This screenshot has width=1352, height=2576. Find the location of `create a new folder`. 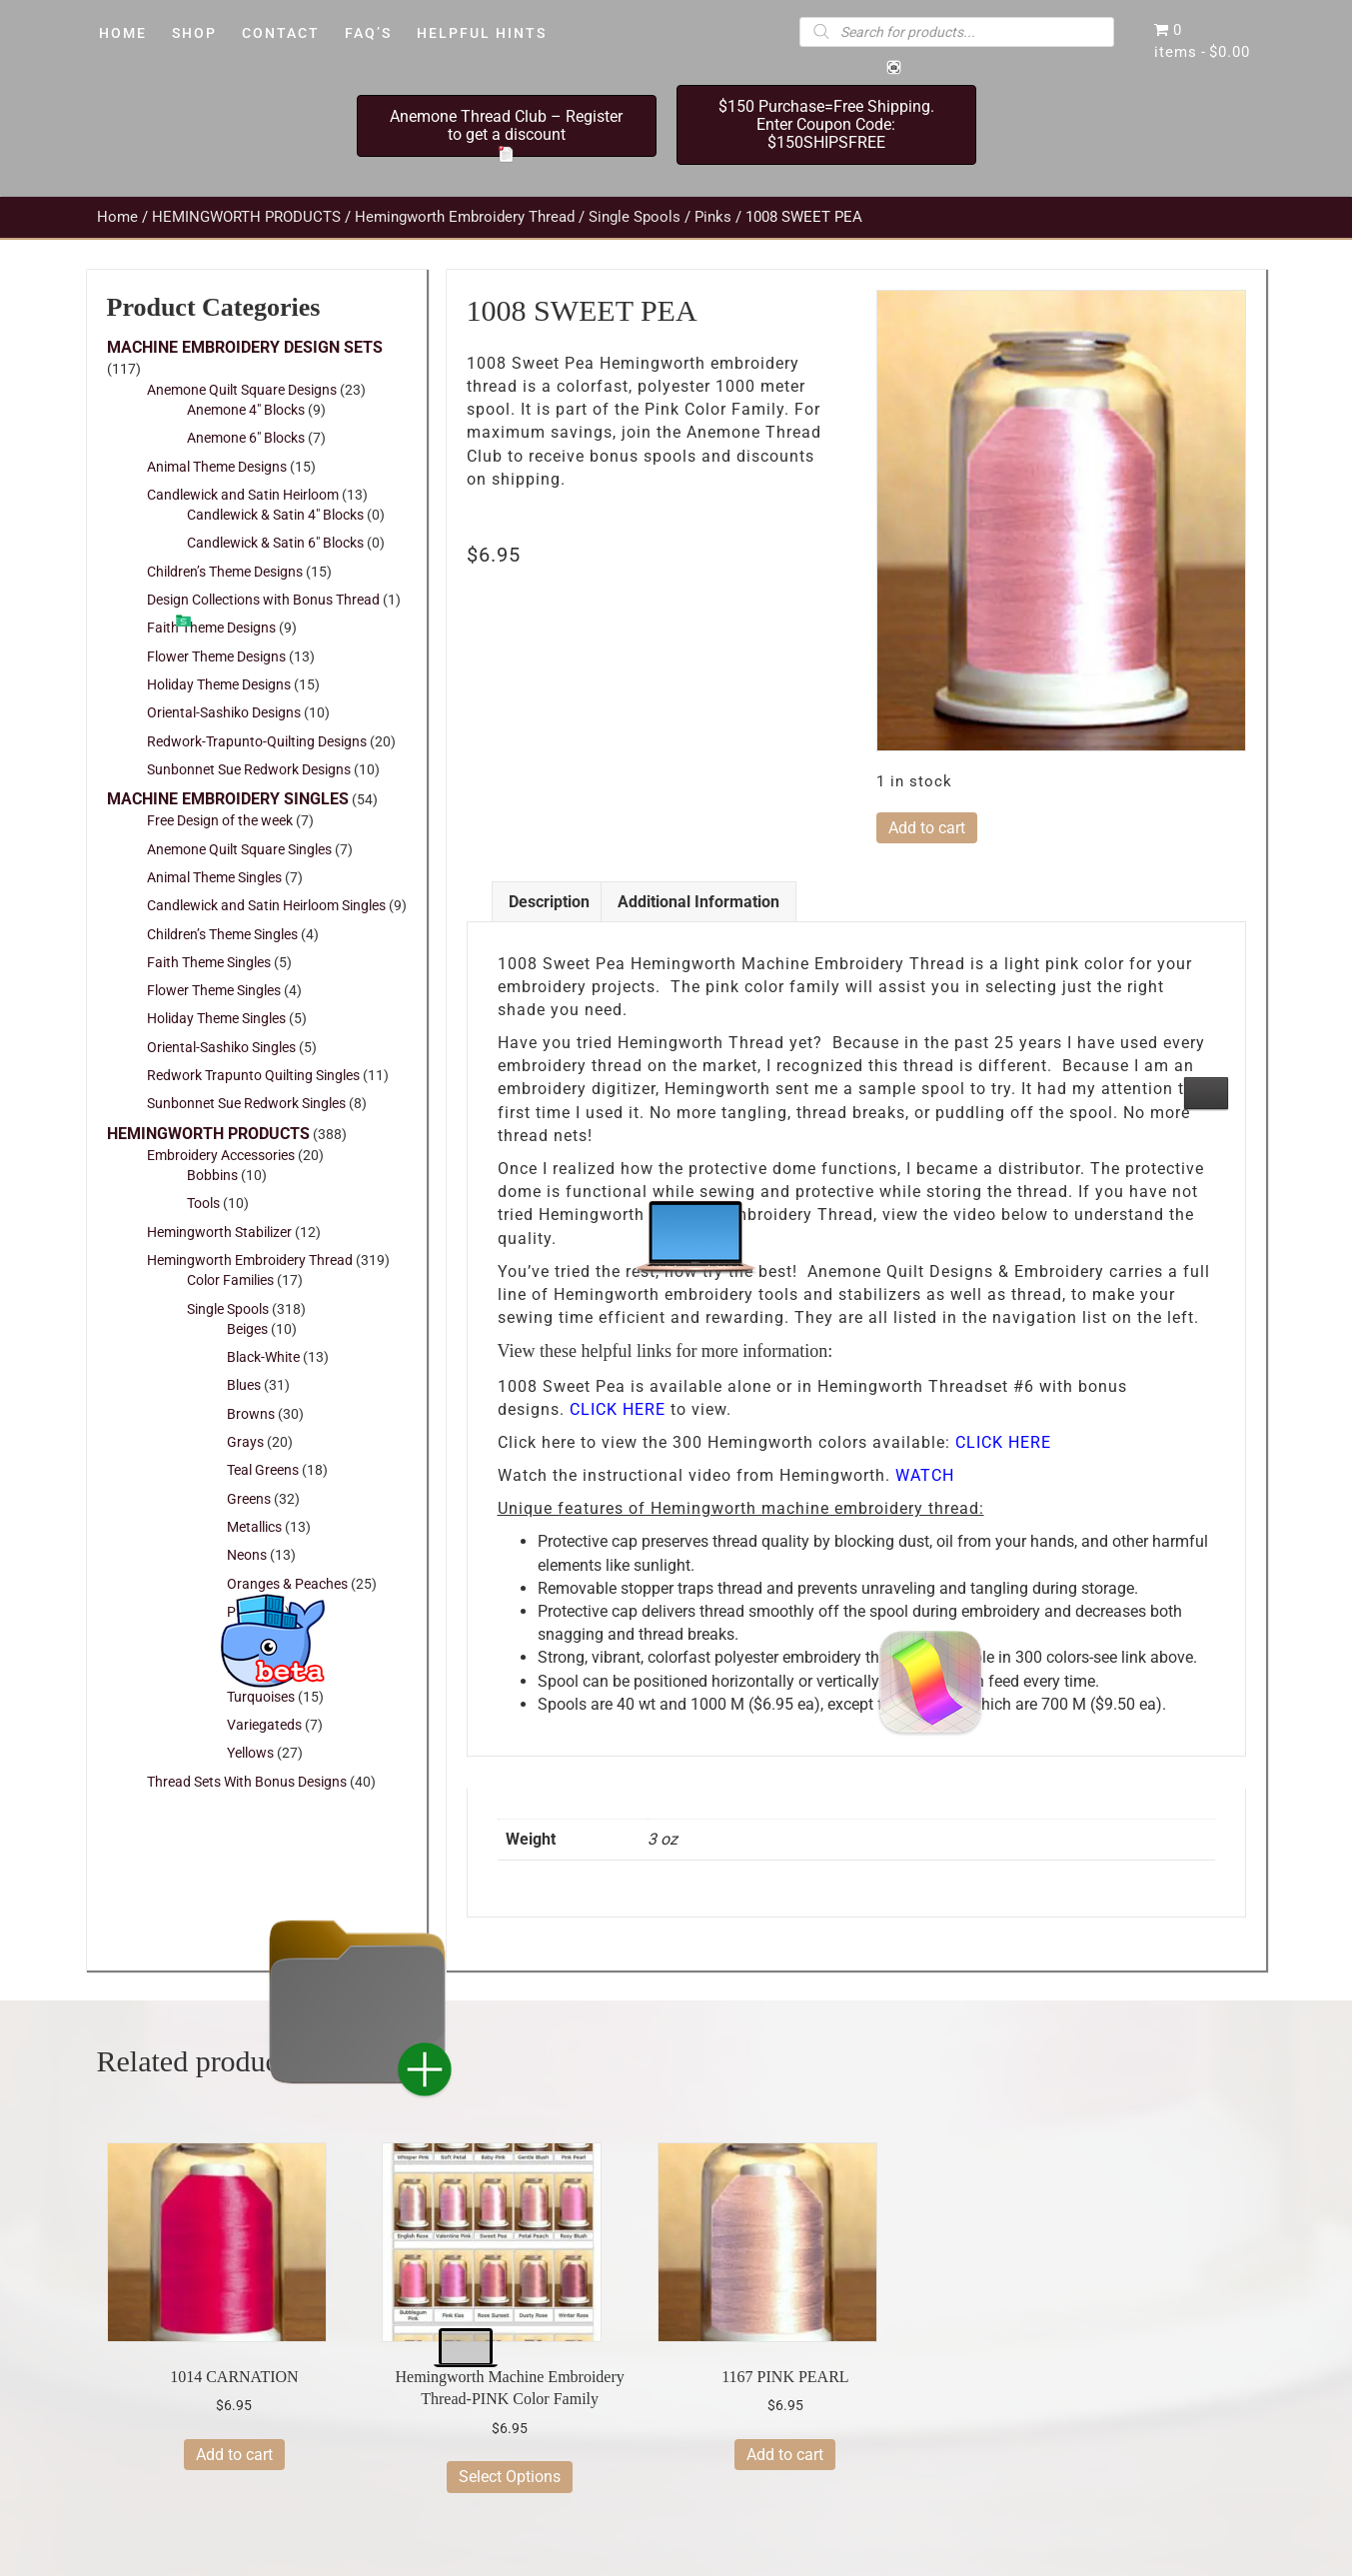

create a new folder is located at coordinates (357, 2001).